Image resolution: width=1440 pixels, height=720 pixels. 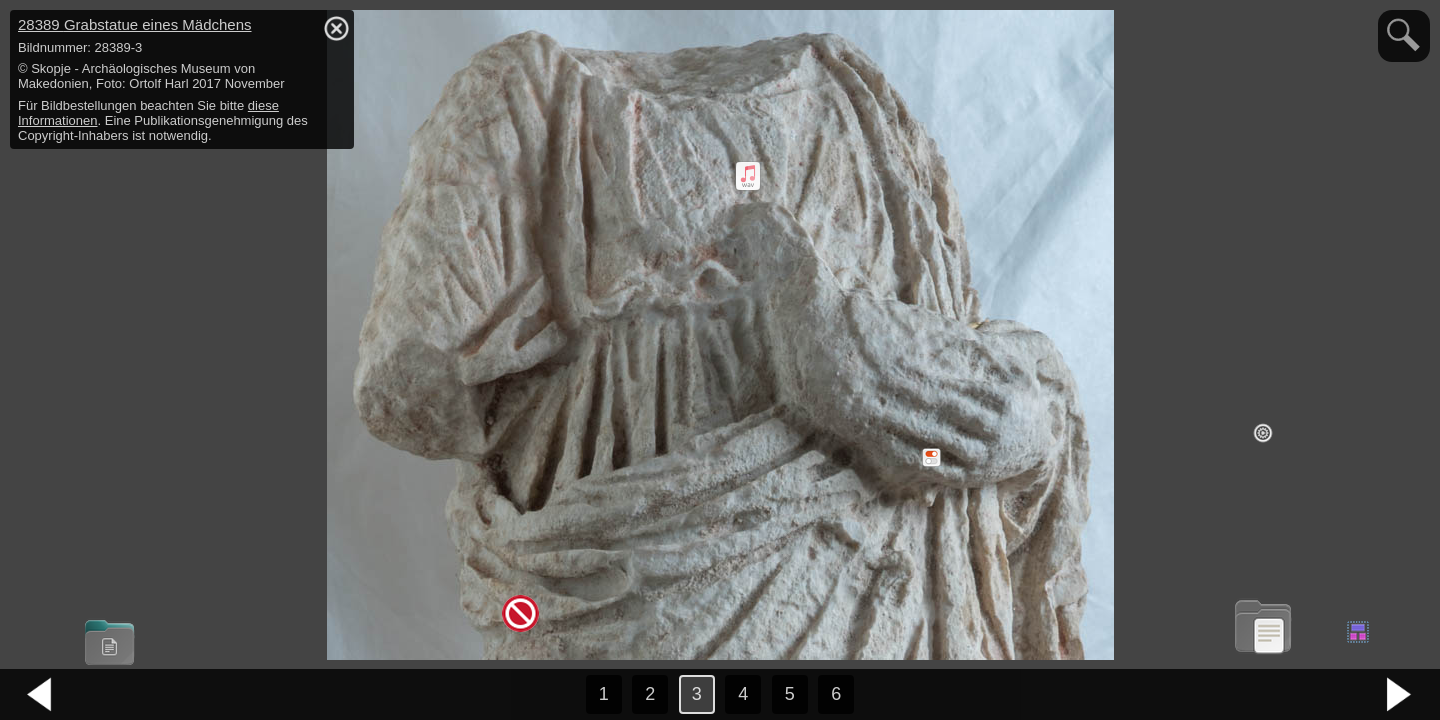 What do you see at coordinates (748, 176) in the screenshot?
I see `audio file in wav format` at bounding box center [748, 176].